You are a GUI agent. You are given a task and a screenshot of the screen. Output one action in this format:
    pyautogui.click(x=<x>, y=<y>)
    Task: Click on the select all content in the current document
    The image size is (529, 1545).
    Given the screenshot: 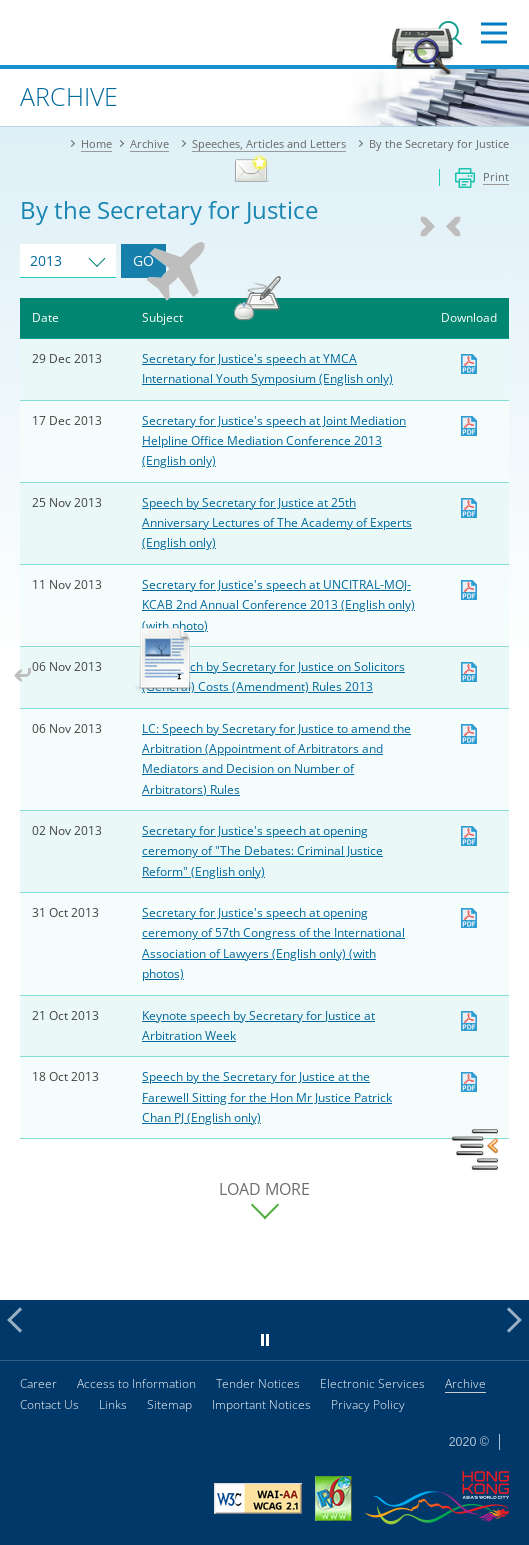 What is the action you would take?
    pyautogui.click(x=166, y=658)
    